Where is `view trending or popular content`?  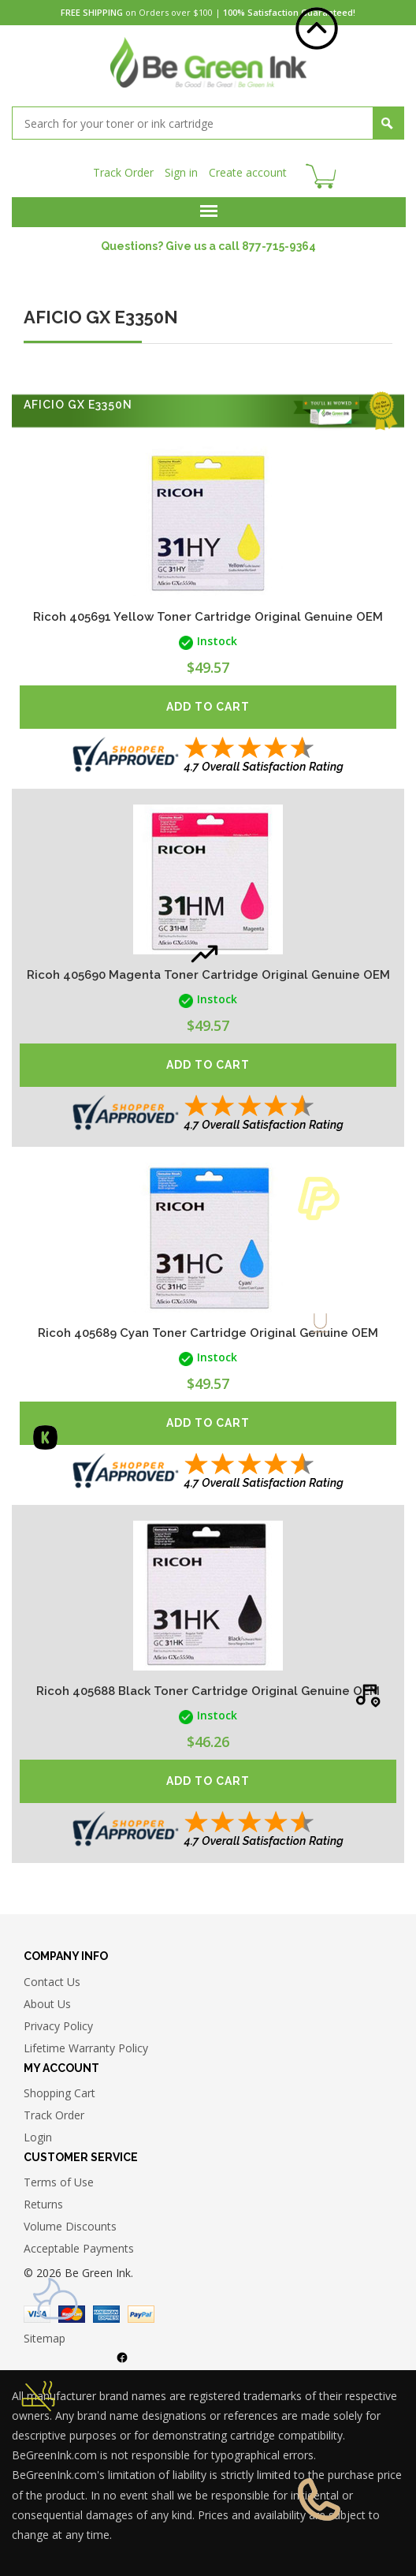 view trending or popular content is located at coordinates (204, 954).